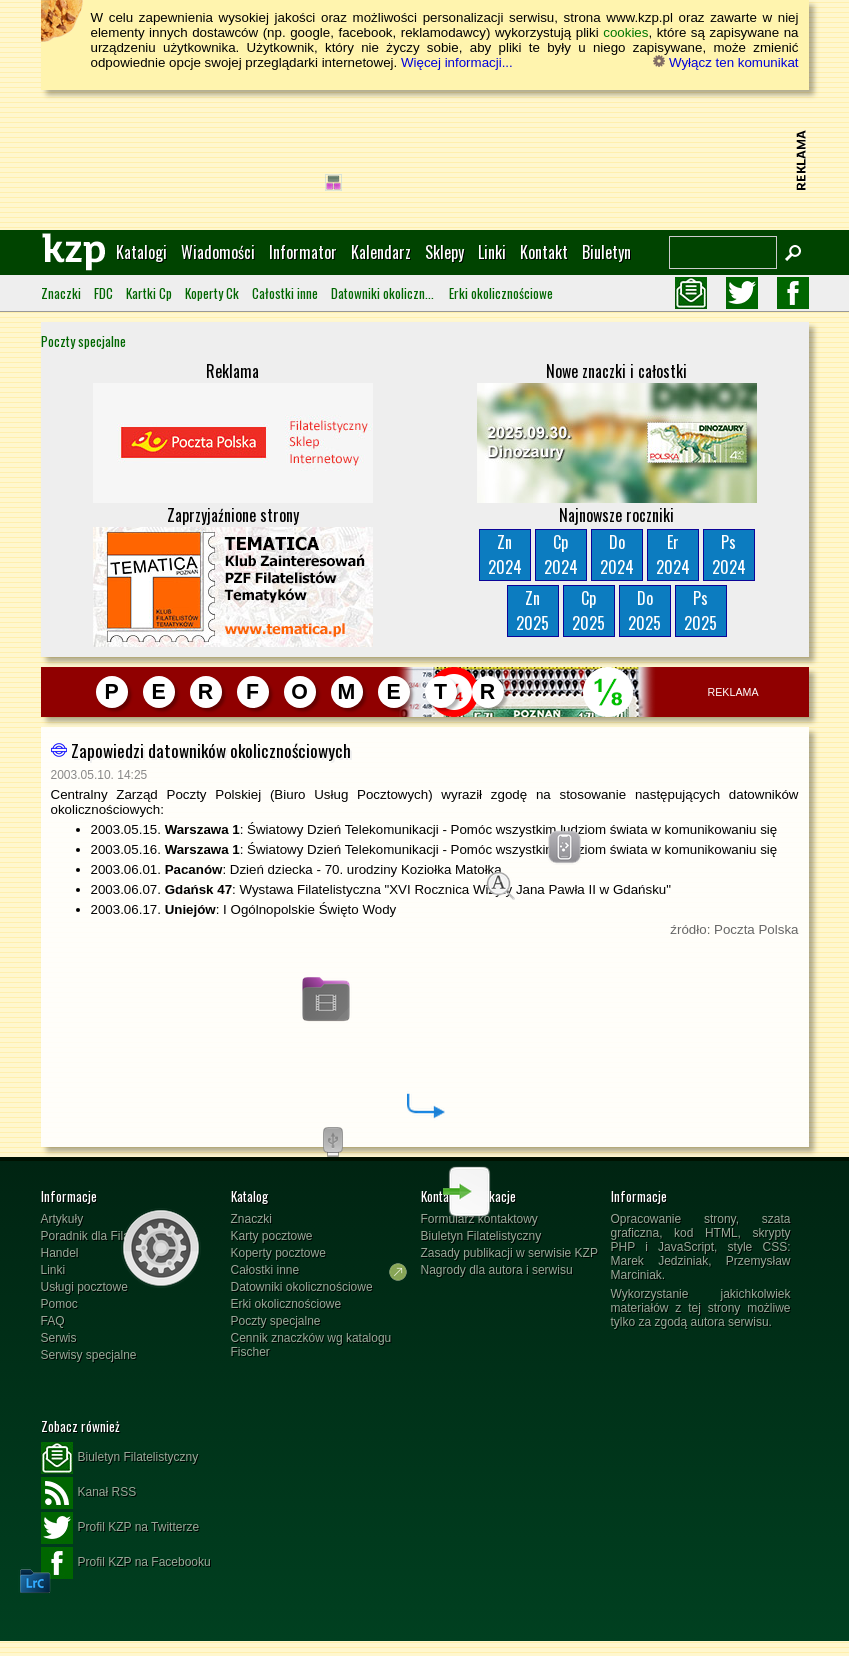 This screenshot has width=849, height=1656. I want to click on open adobe lightroom classic project folder, so click(35, 1582).